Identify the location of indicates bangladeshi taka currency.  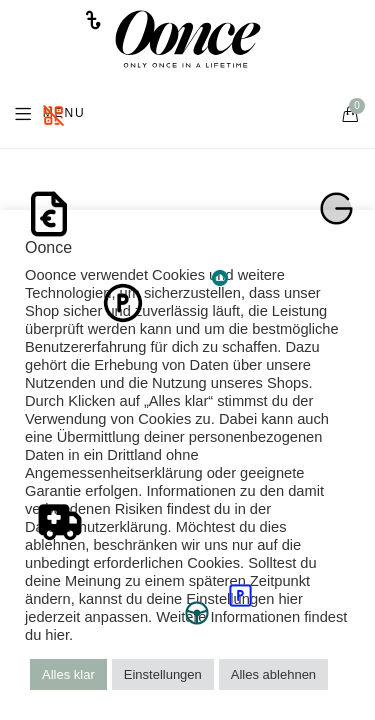
(93, 20).